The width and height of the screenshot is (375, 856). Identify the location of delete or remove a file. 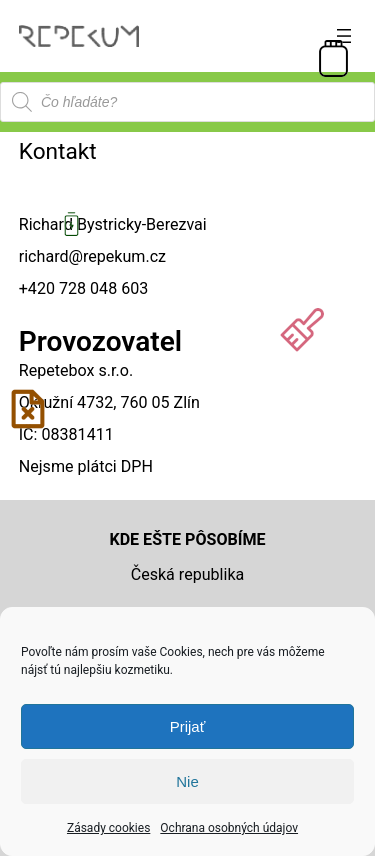
(28, 409).